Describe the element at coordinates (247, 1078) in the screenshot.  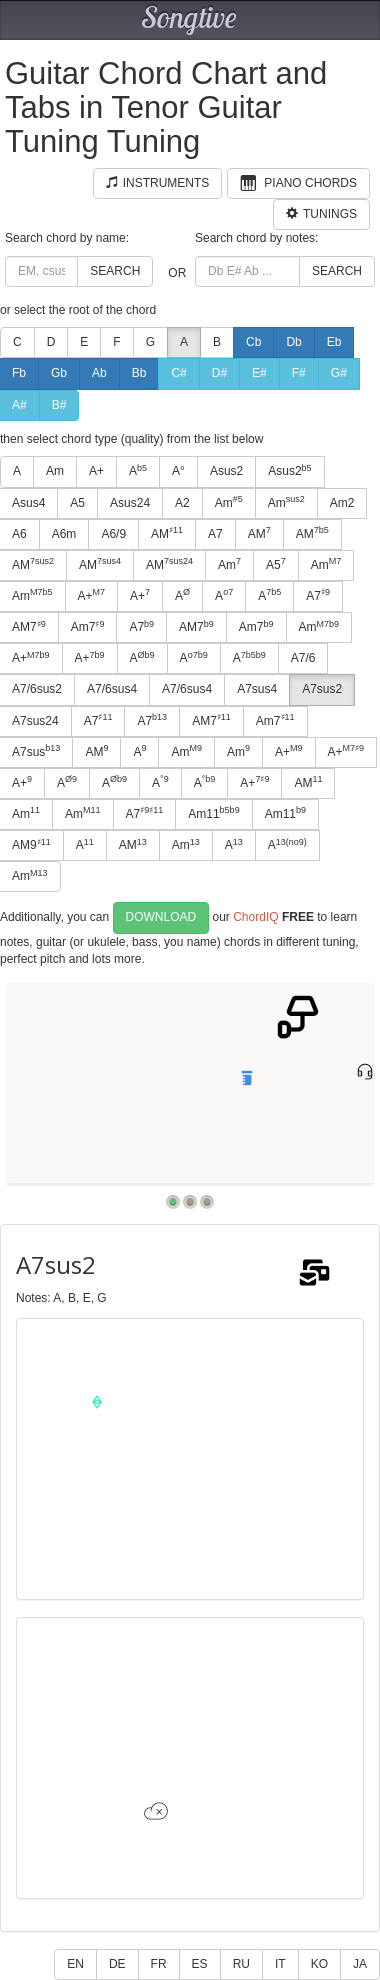
I see `view prescription or medication details` at that location.